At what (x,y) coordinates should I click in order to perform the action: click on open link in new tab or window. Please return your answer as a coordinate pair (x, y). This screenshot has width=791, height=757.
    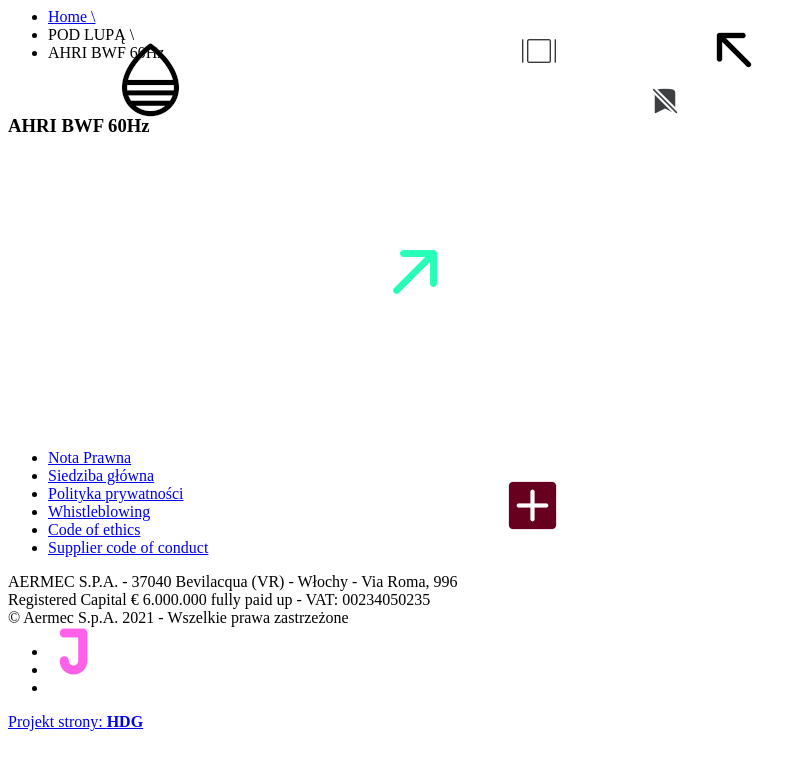
    Looking at the image, I should click on (415, 272).